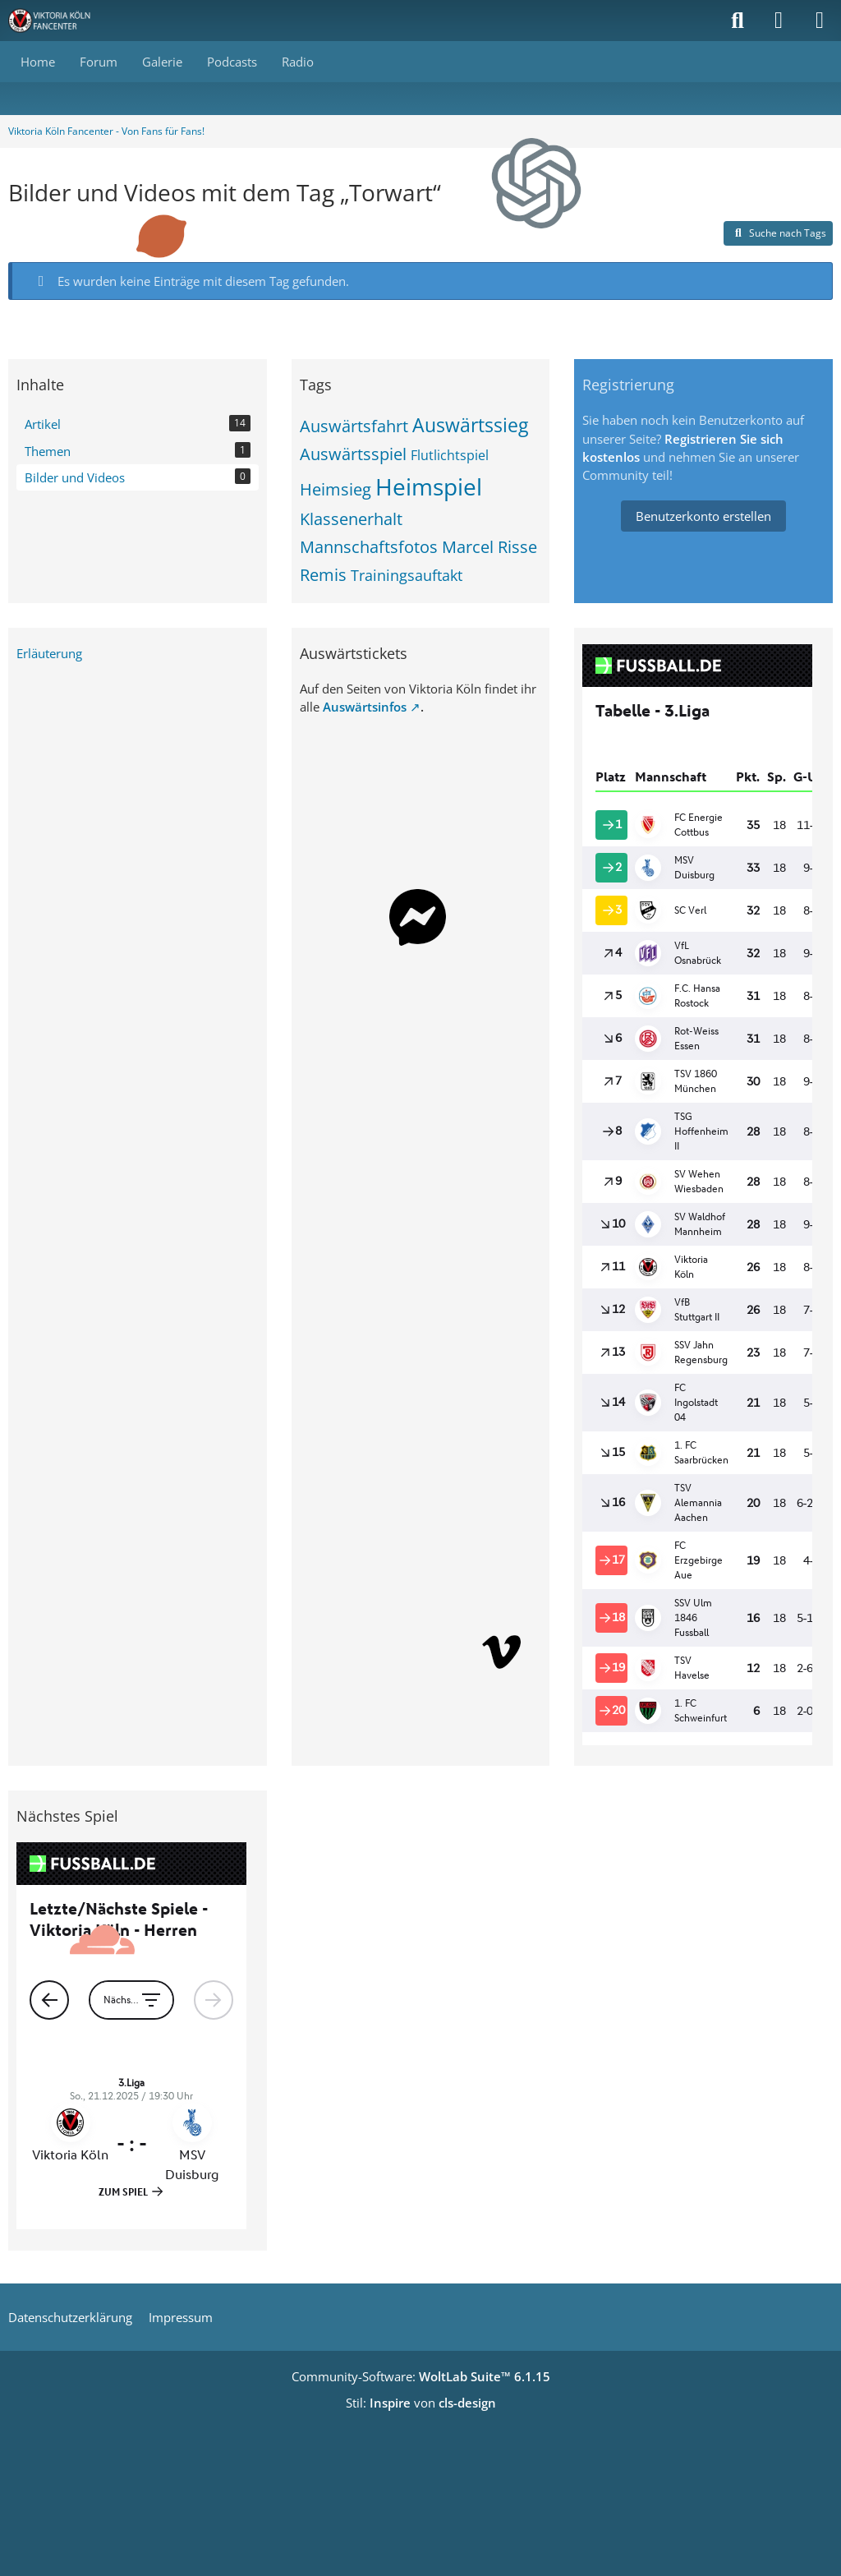 Image resolution: width=841 pixels, height=2576 pixels. I want to click on open Facebook Messenger app, so click(417, 917).